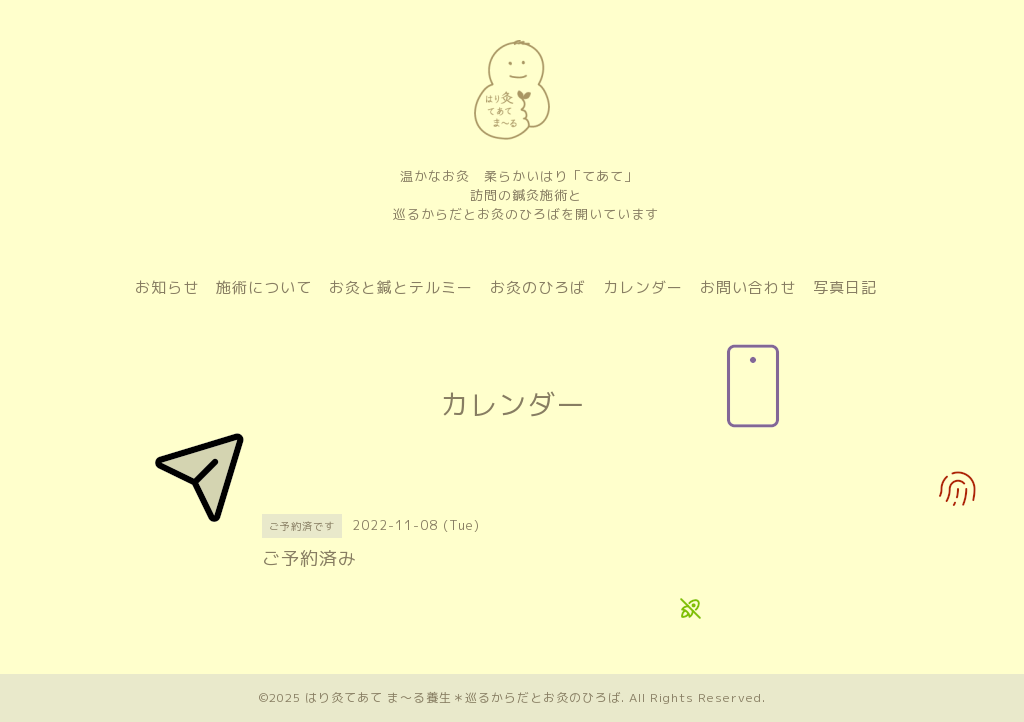 This screenshot has width=1024, height=722. I want to click on send a message, so click(202, 474).